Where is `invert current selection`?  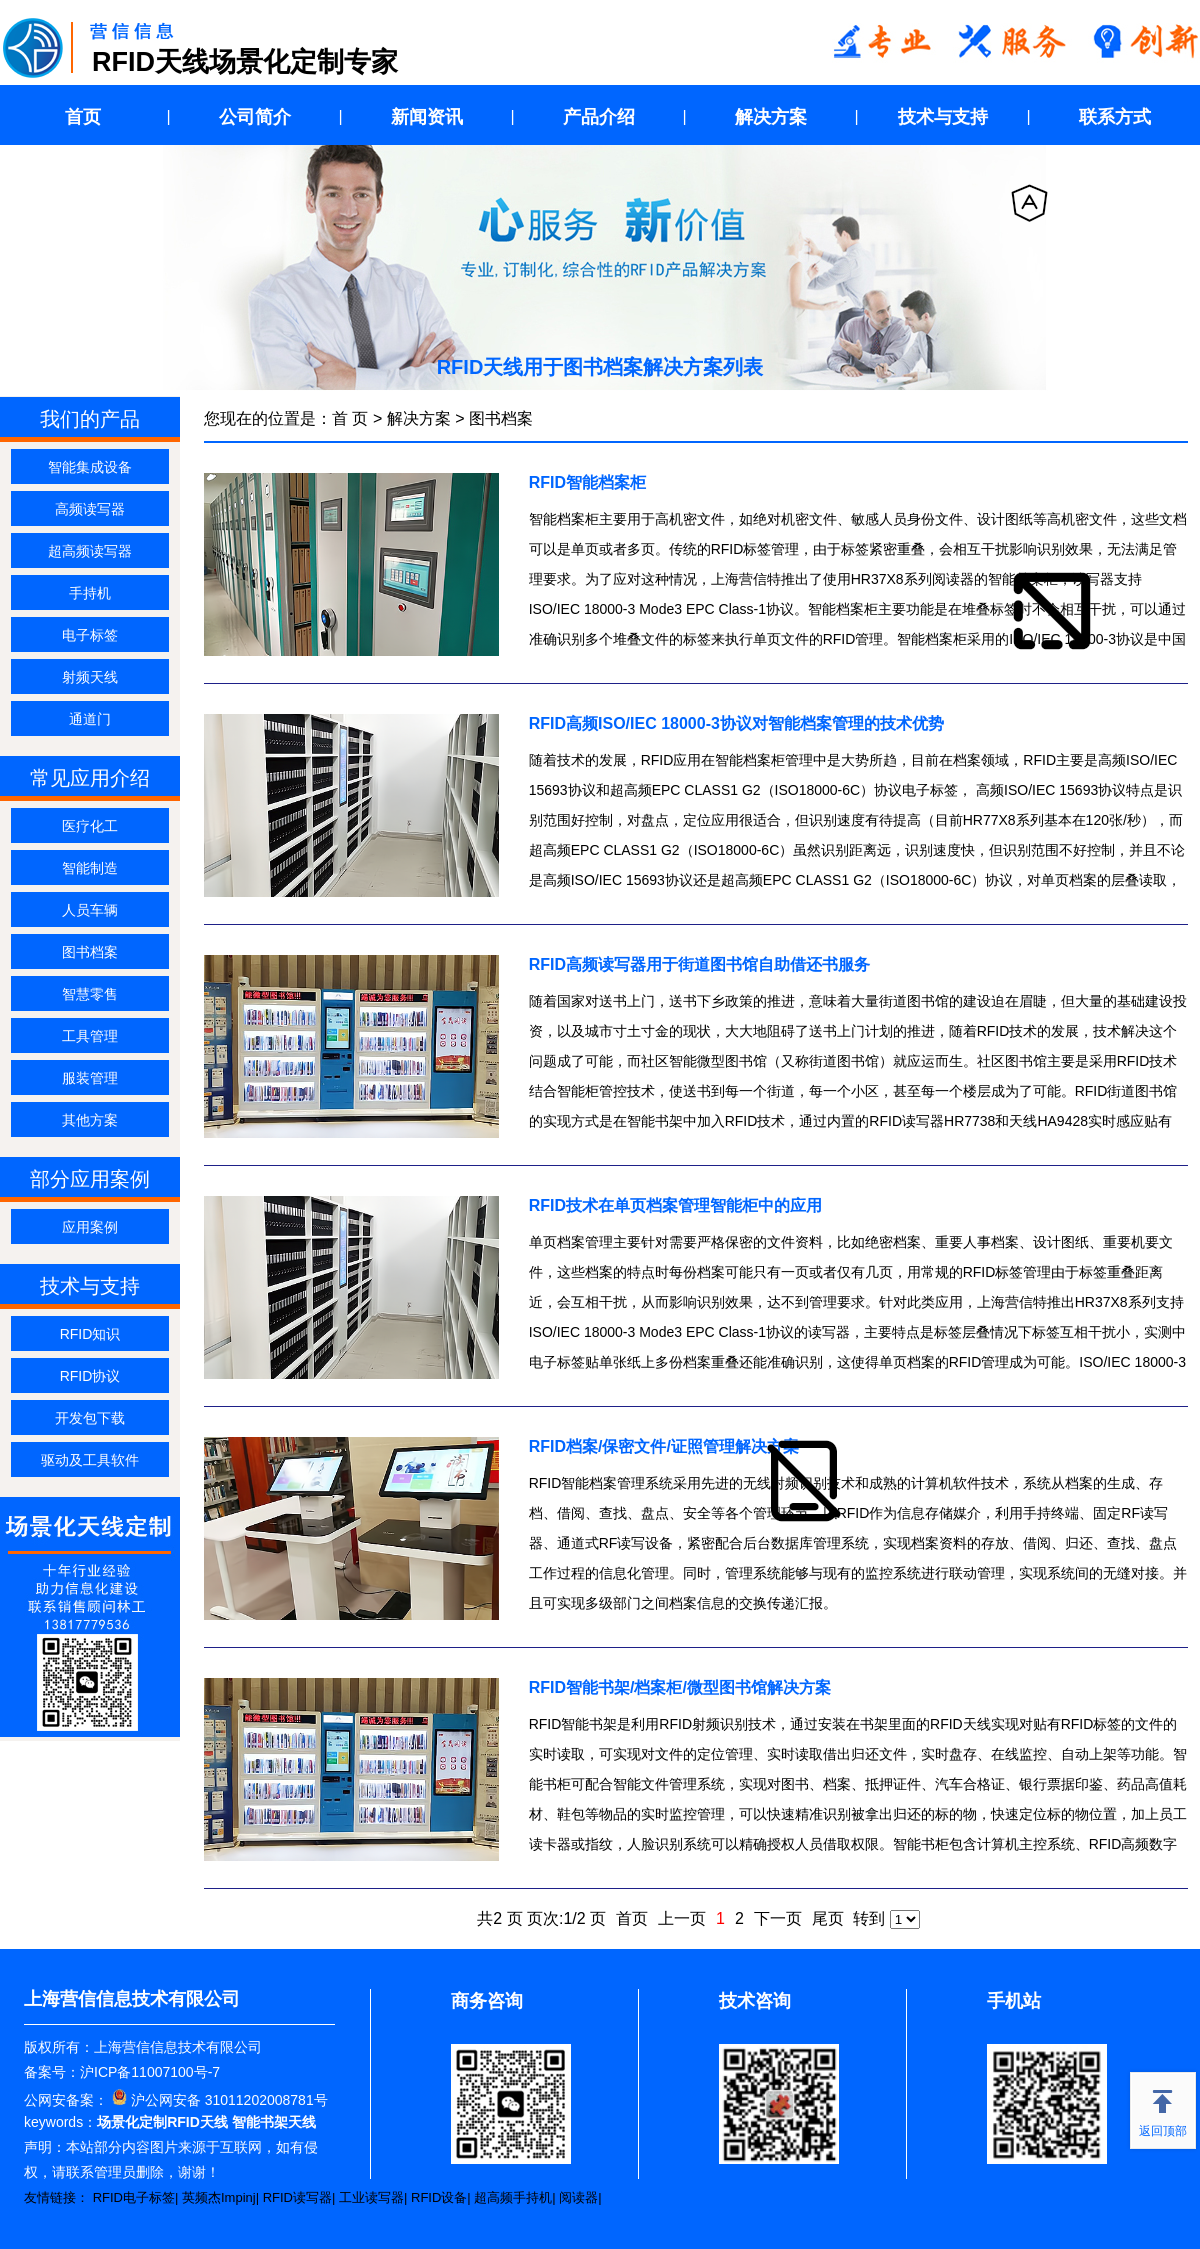
invert current selection is located at coordinates (1052, 611).